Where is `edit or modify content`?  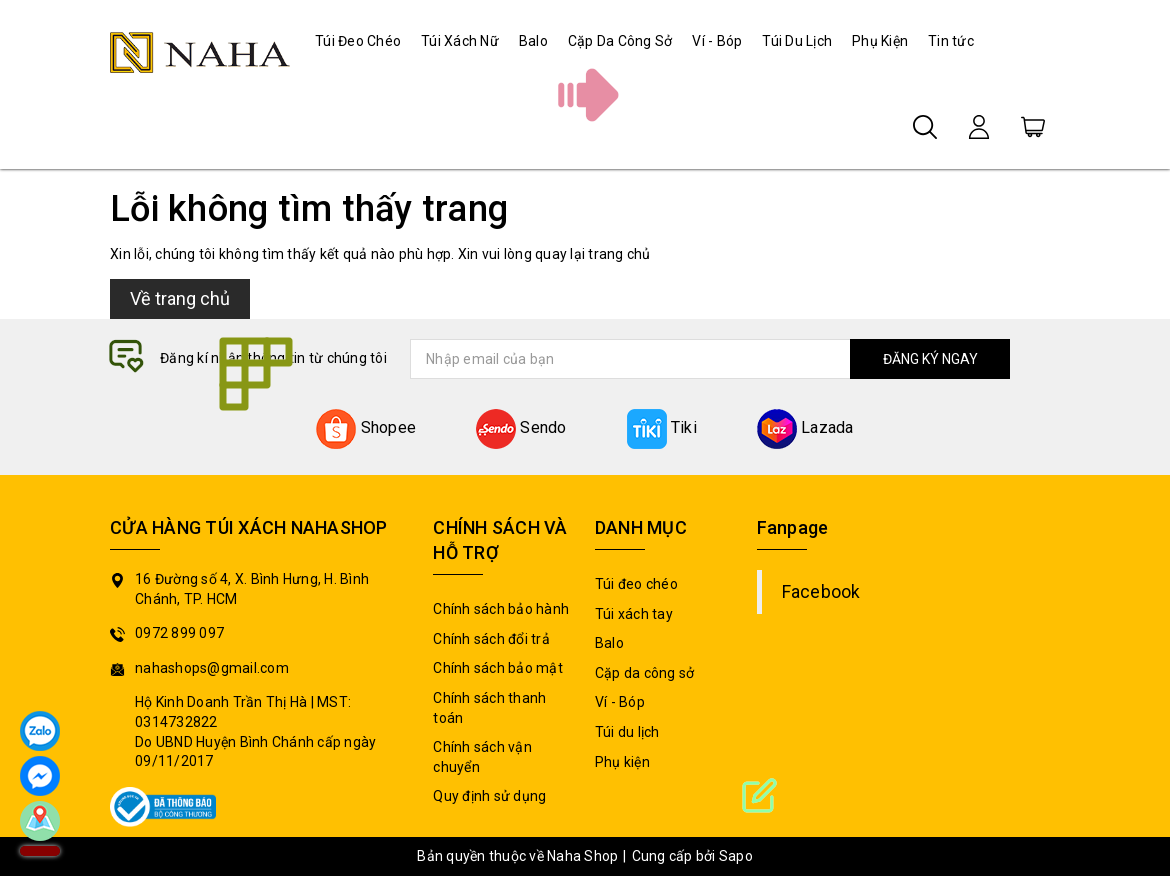
edit or modify content is located at coordinates (759, 795).